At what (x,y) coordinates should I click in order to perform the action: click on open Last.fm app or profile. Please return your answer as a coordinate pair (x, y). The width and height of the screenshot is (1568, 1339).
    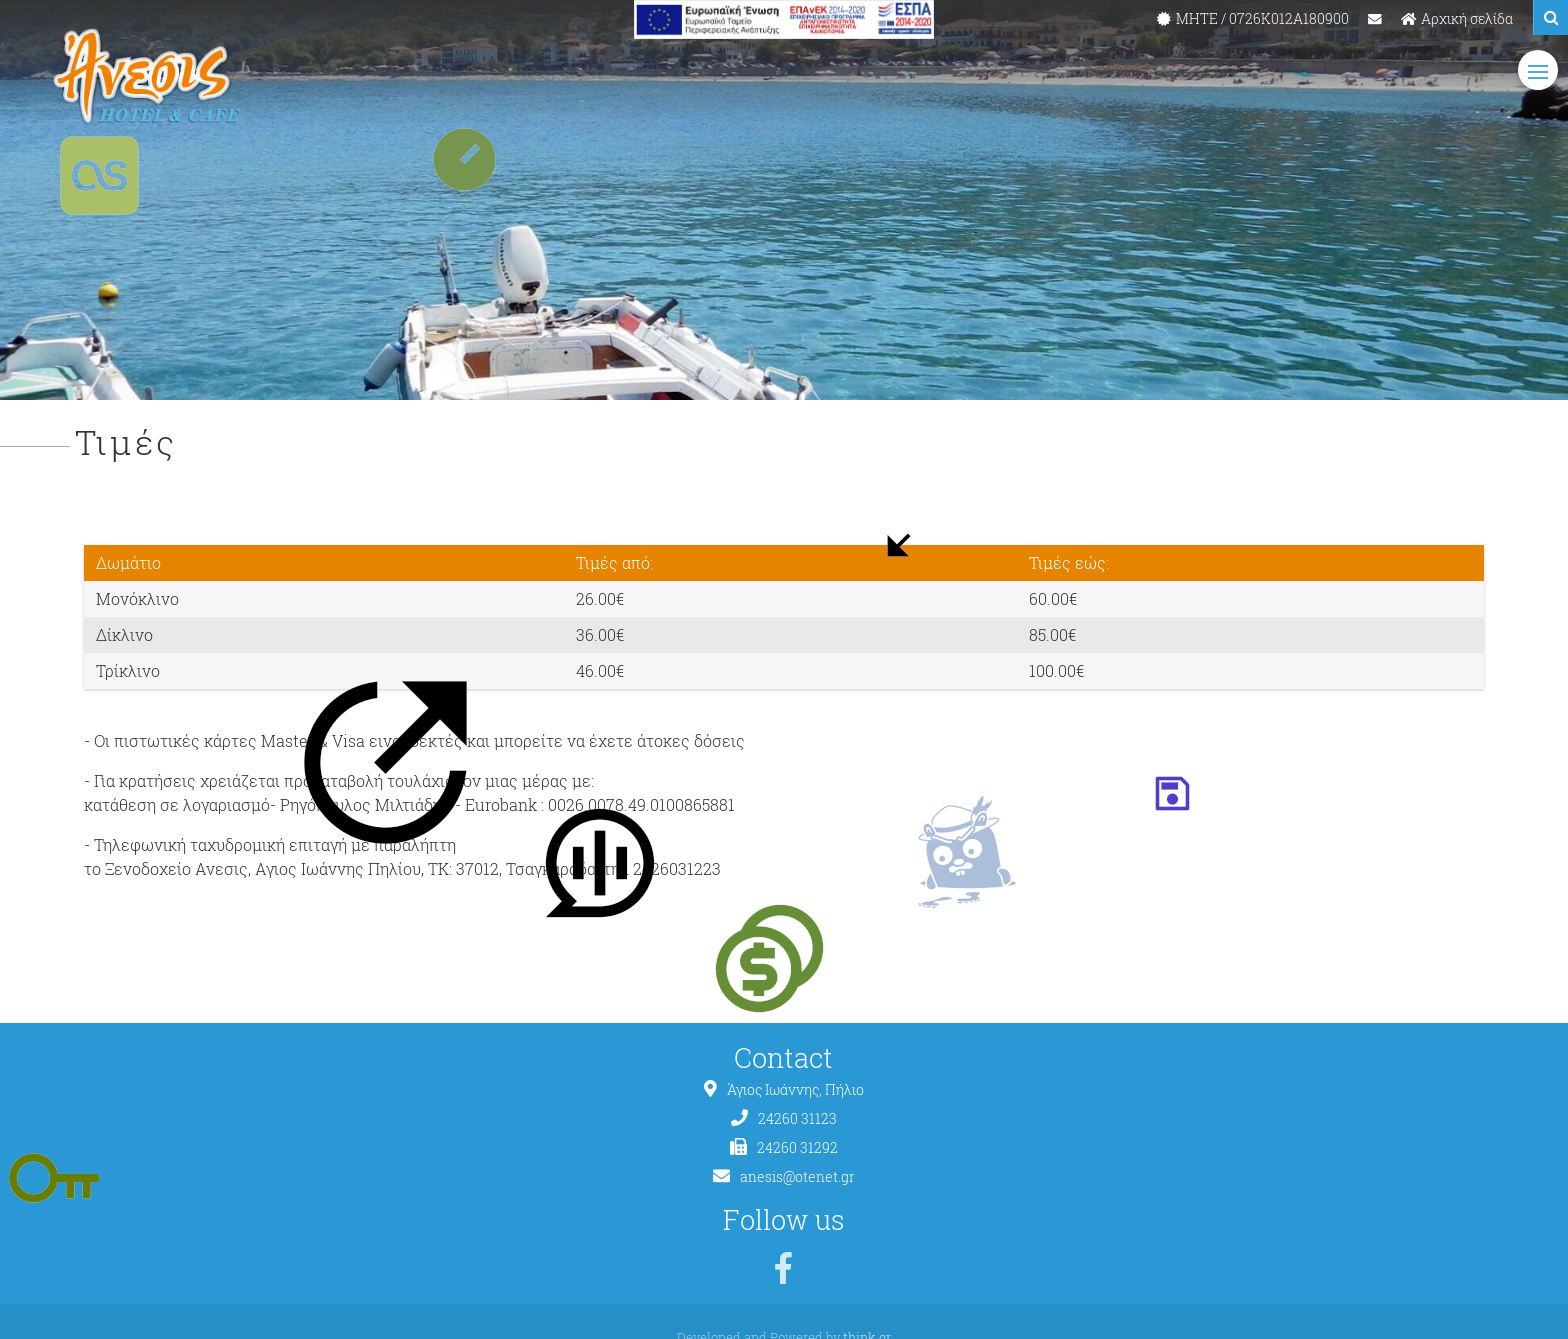
    Looking at the image, I should click on (99, 175).